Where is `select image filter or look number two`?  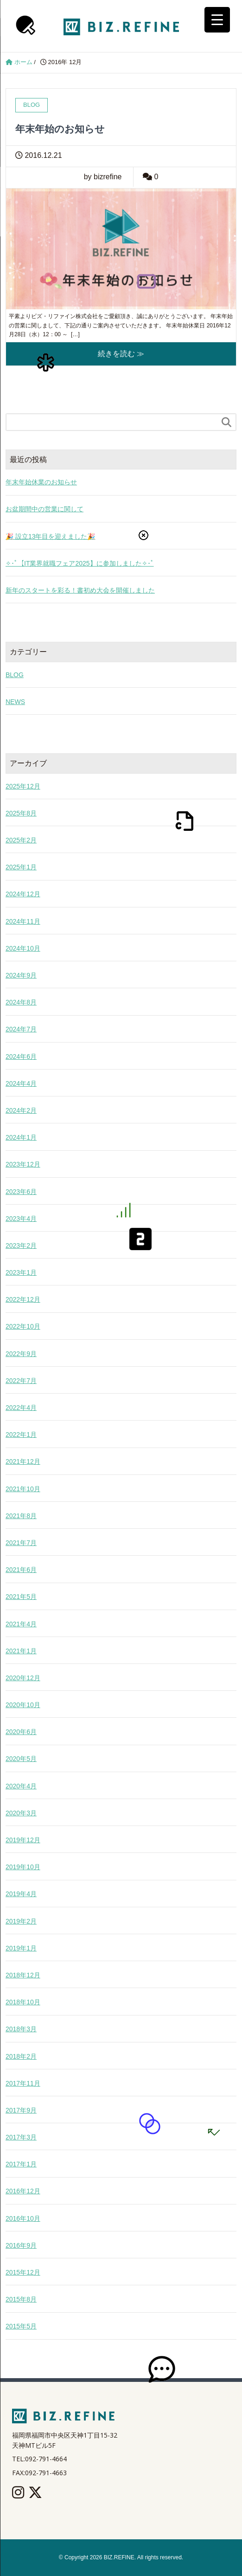
select image filter or look number two is located at coordinates (140, 1239).